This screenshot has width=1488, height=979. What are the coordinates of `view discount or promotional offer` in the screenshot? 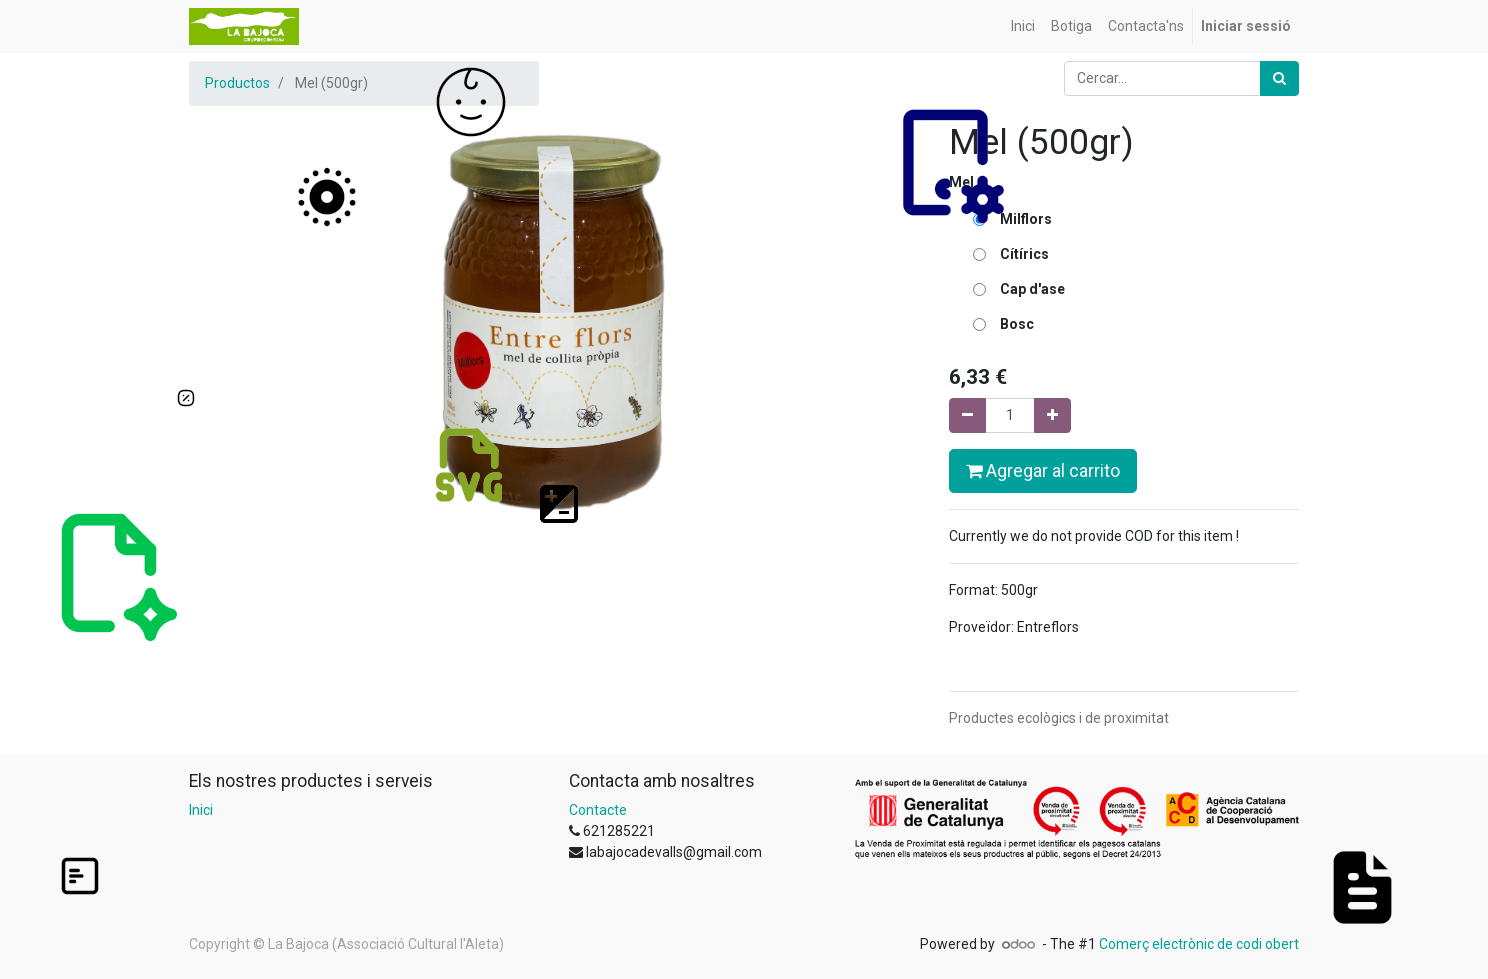 It's located at (186, 398).